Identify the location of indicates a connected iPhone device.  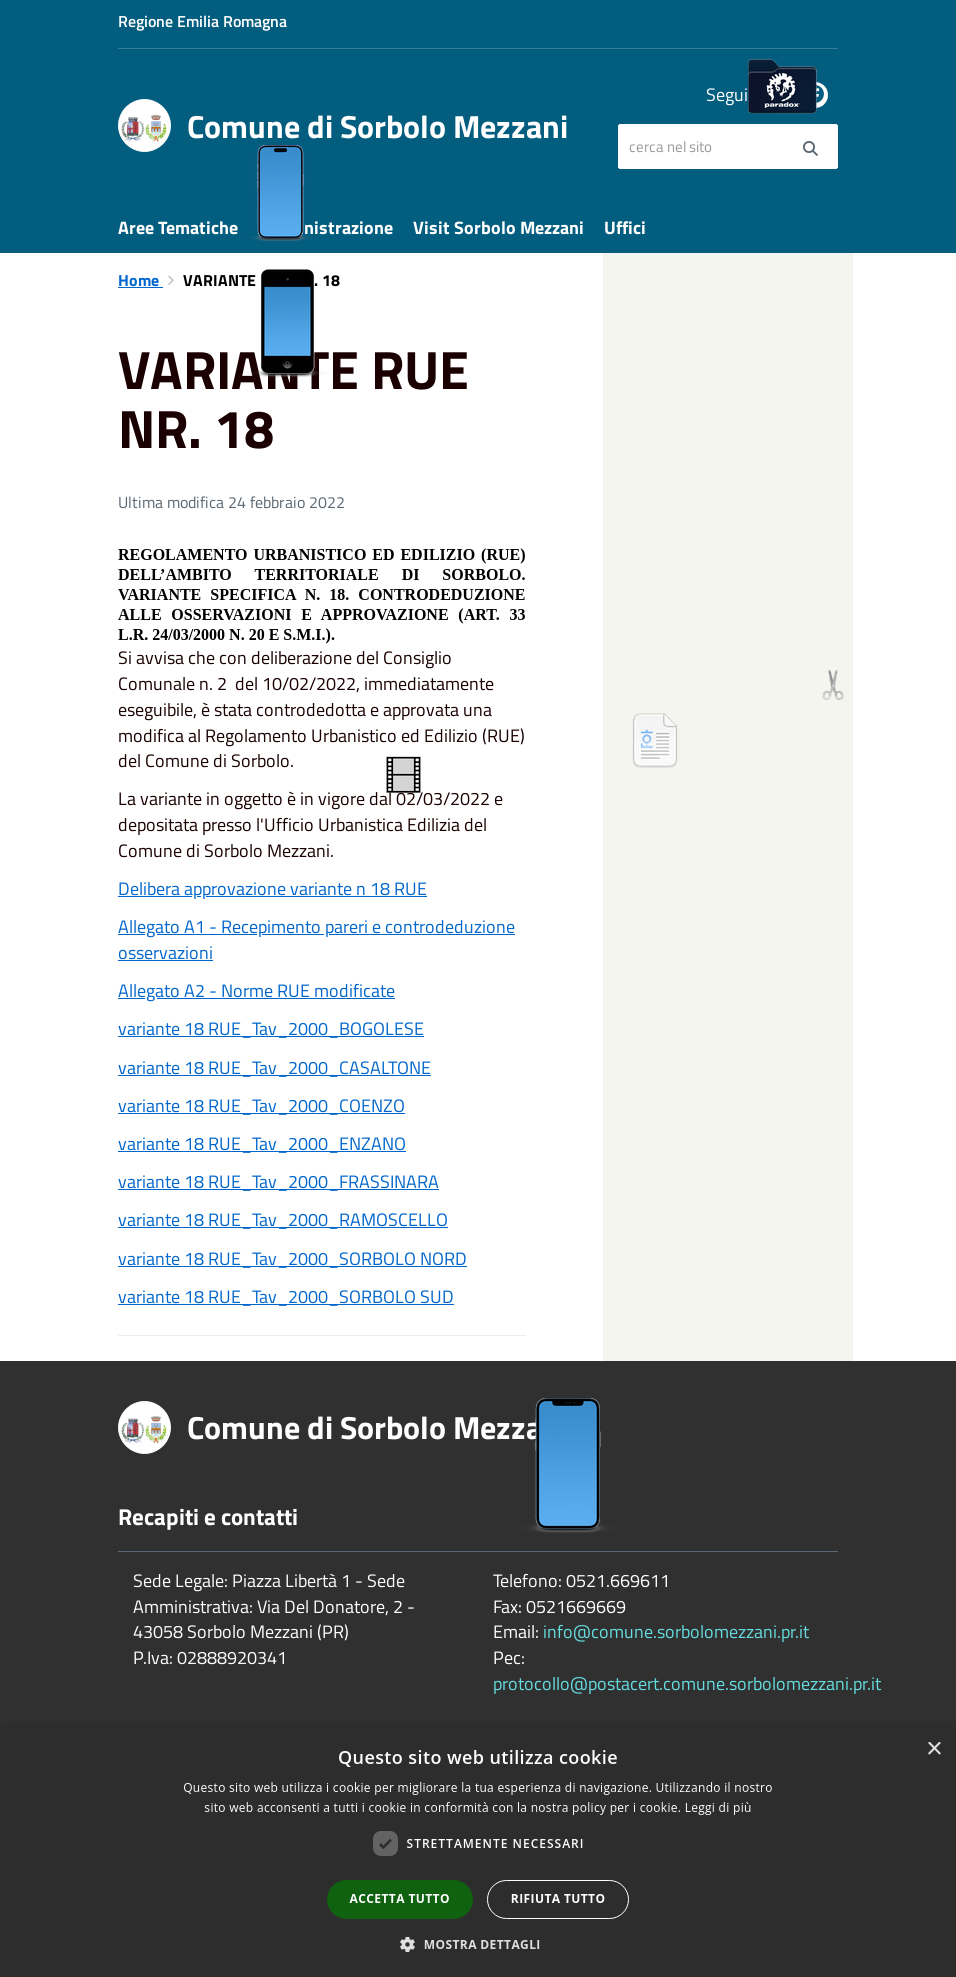
(280, 193).